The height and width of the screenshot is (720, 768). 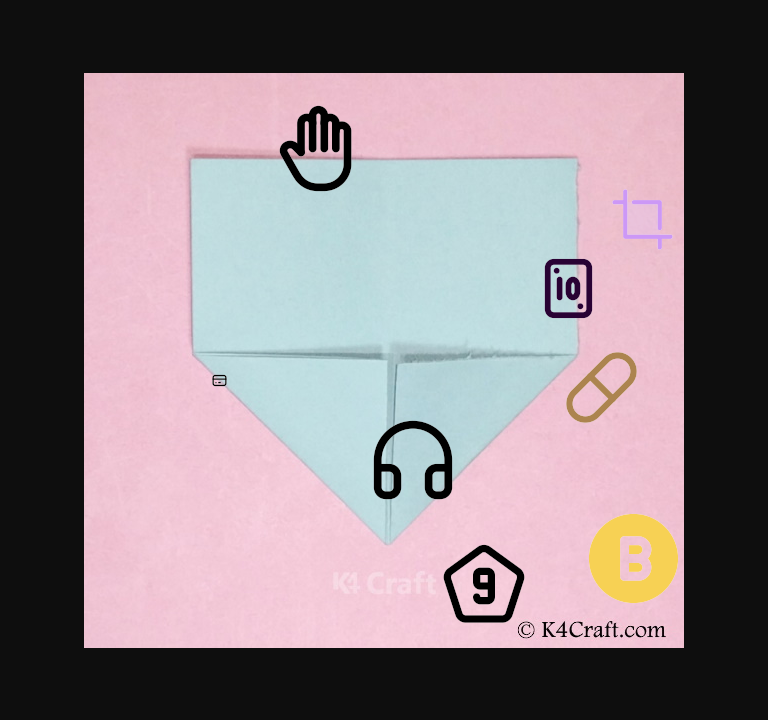 I want to click on manage payment methods, so click(x=219, y=380).